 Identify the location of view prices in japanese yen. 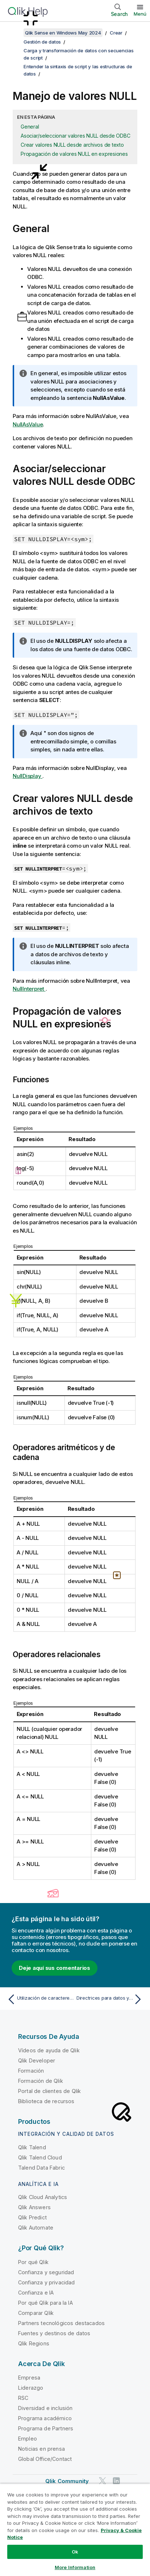
(16, 1300).